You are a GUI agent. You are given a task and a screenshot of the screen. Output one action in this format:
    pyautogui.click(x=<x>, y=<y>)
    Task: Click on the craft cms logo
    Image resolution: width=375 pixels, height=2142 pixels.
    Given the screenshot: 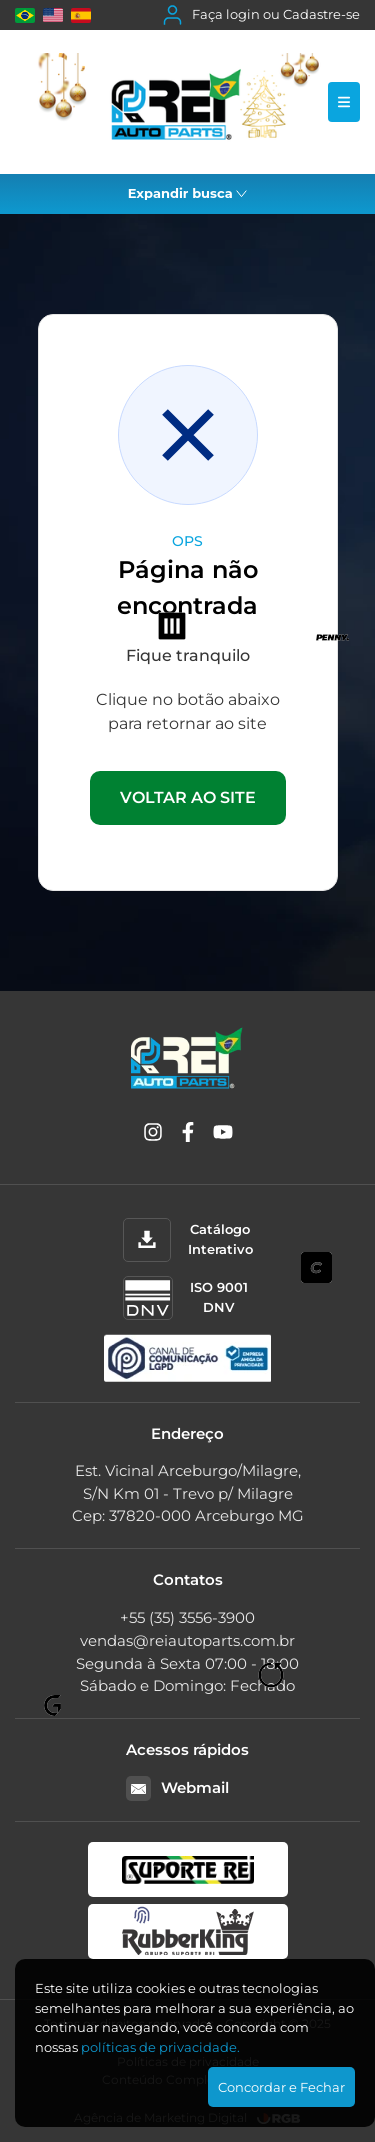 What is the action you would take?
    pyautogui.click(x=316, y=1267)
    